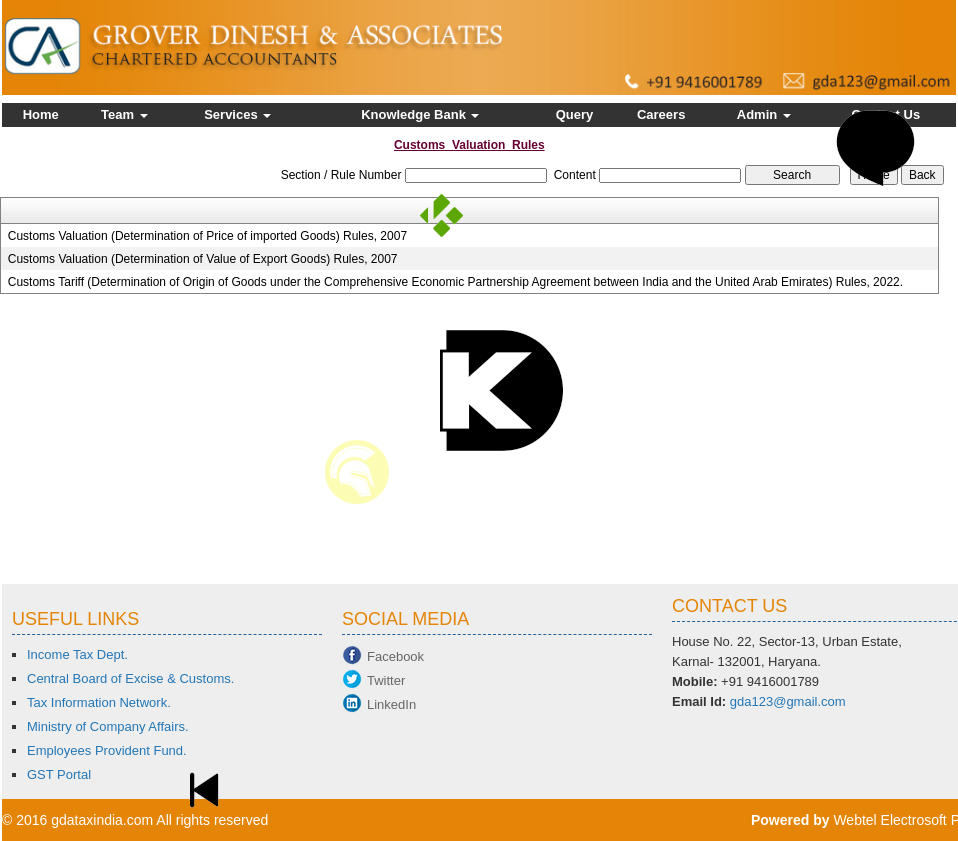  What do you see at coordinates (441, 215) in the screenshot?
I see `open kodi media center app` at bounding box center [441, 215].